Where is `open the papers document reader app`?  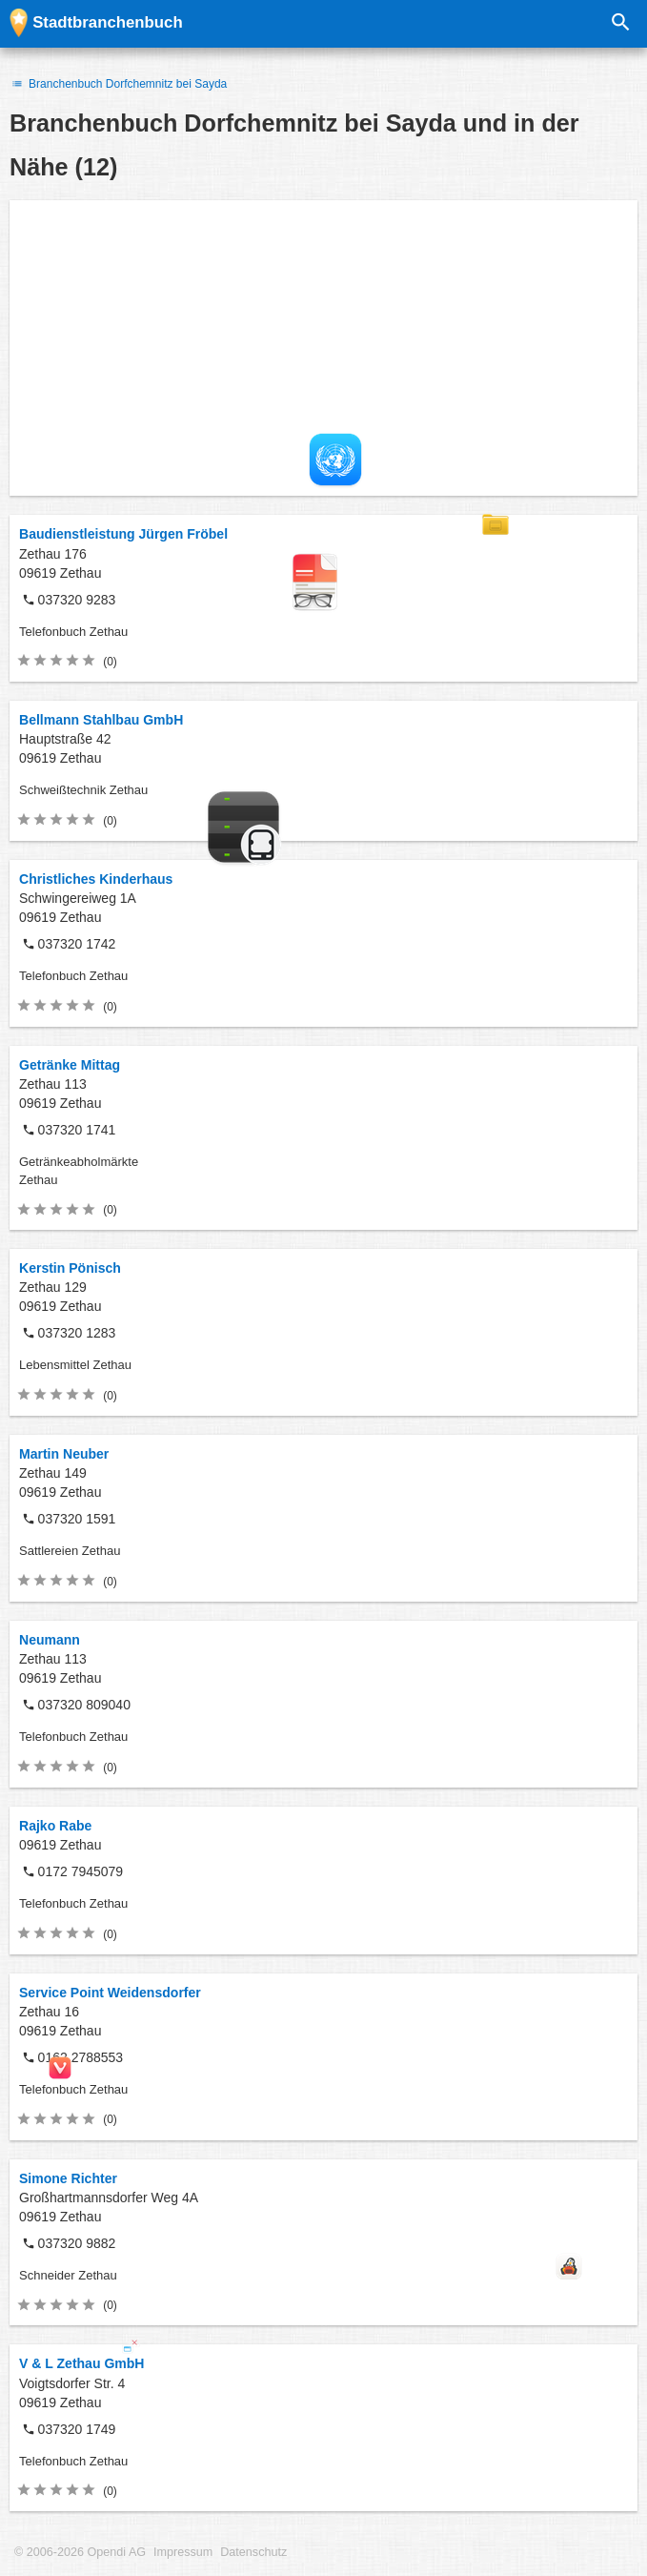
open the papers document reader app is located at coordinates (314, 582).